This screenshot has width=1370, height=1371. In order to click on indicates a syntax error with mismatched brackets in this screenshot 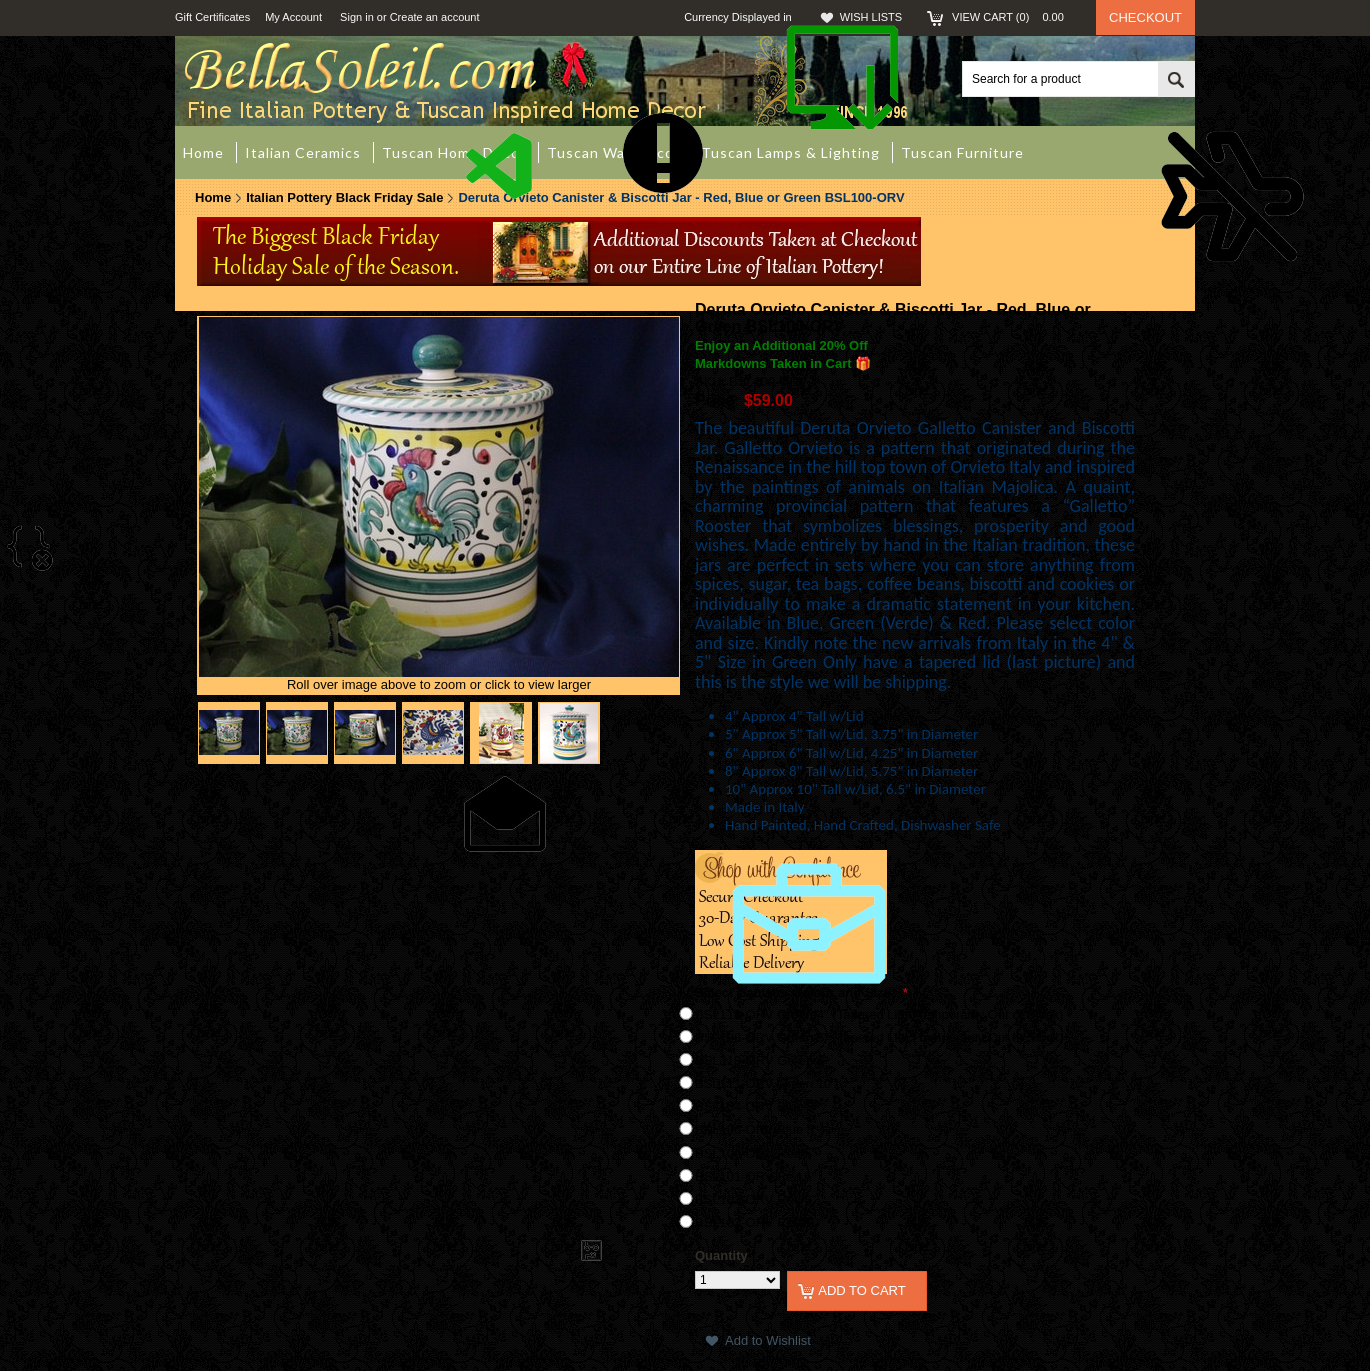, I will do `click(28, 546)`.